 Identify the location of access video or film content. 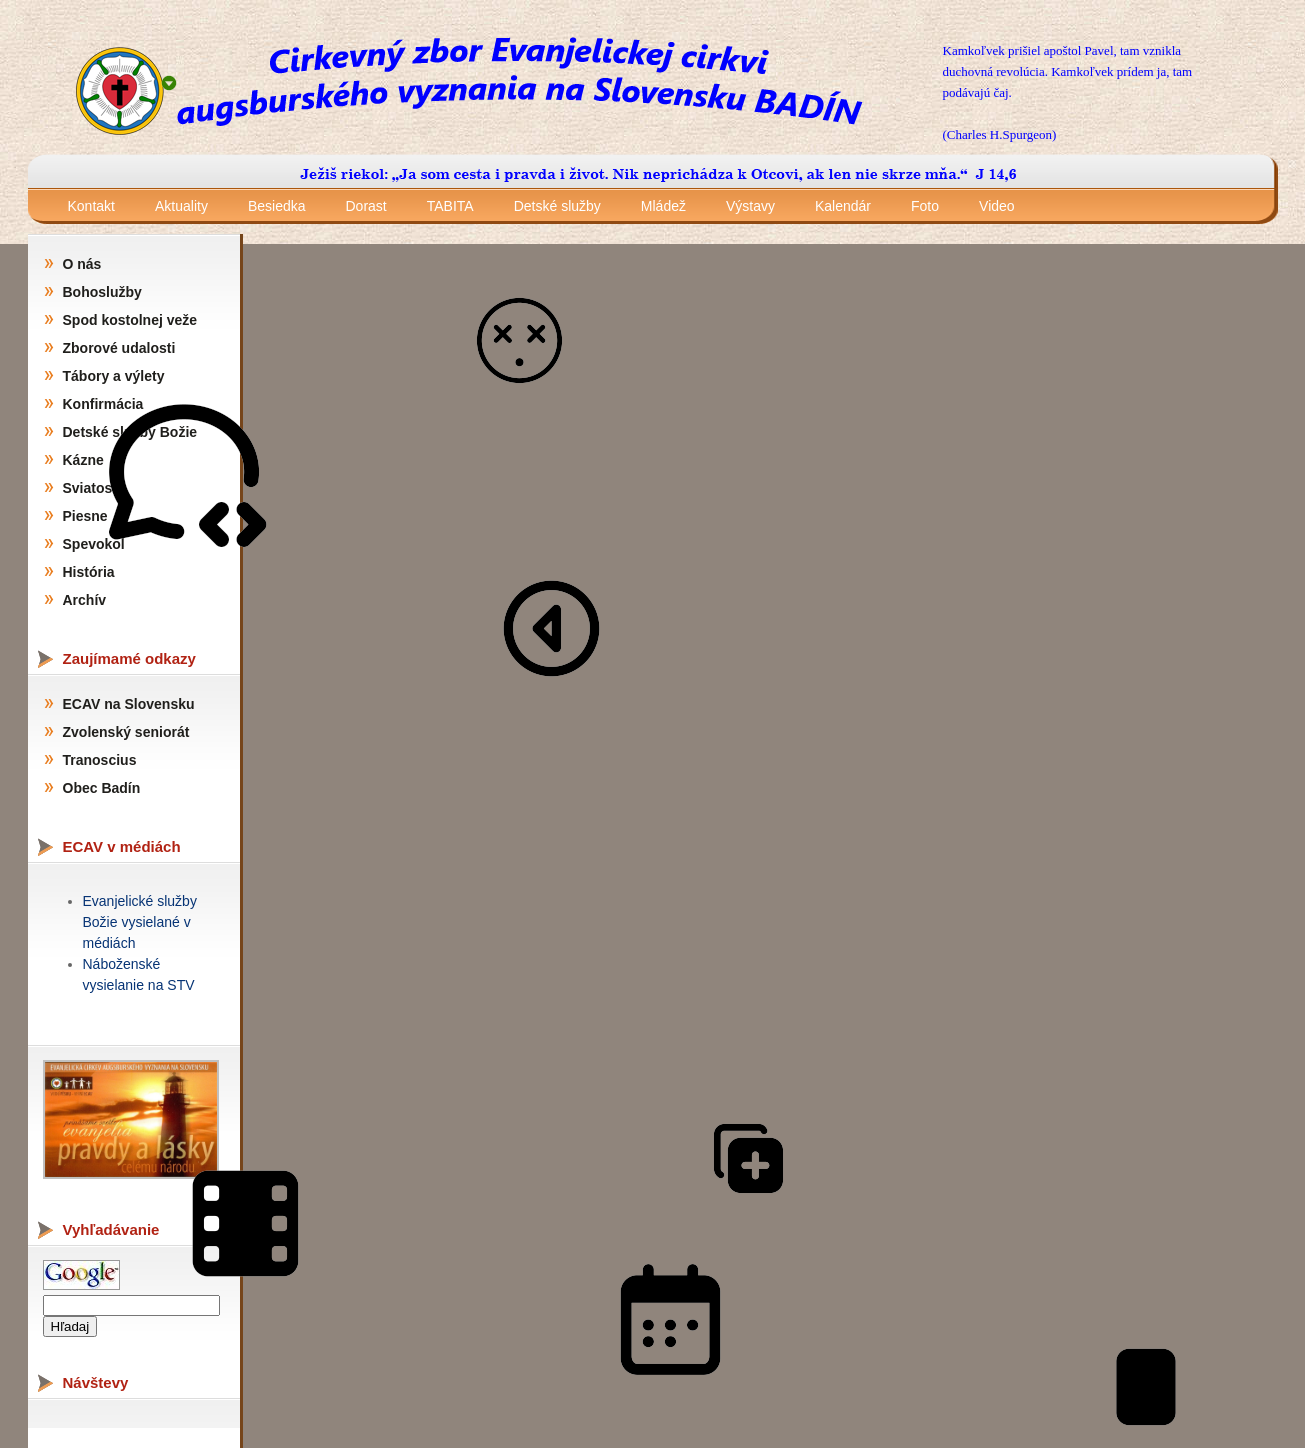
(245, 1223).